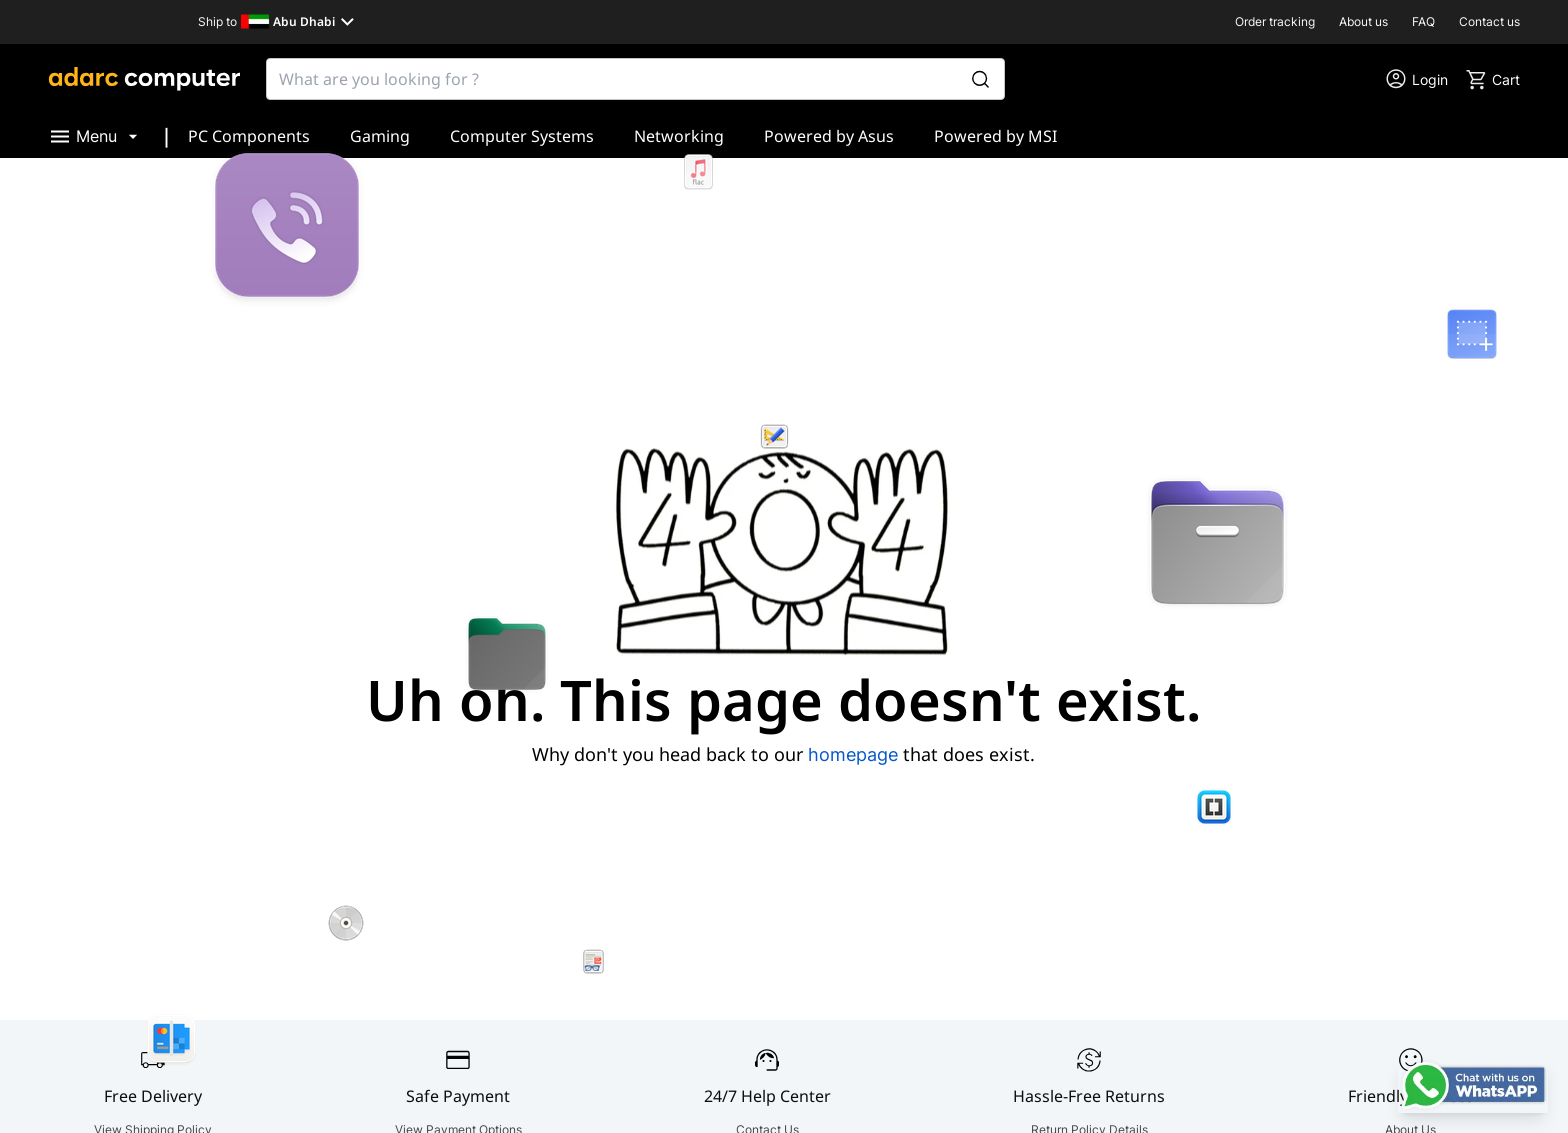  Describe the element at coordinates (1472, 334) in the screenshot. I see `take a screenshot` at that location.